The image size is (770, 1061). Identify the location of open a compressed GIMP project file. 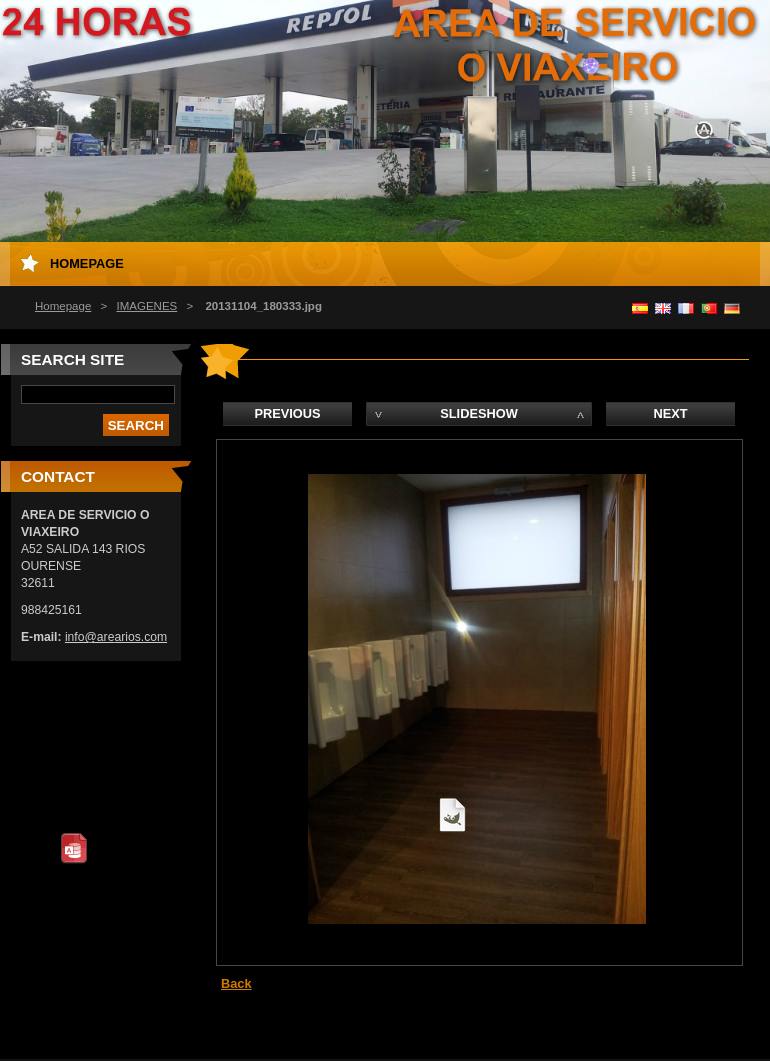
(452, 815).